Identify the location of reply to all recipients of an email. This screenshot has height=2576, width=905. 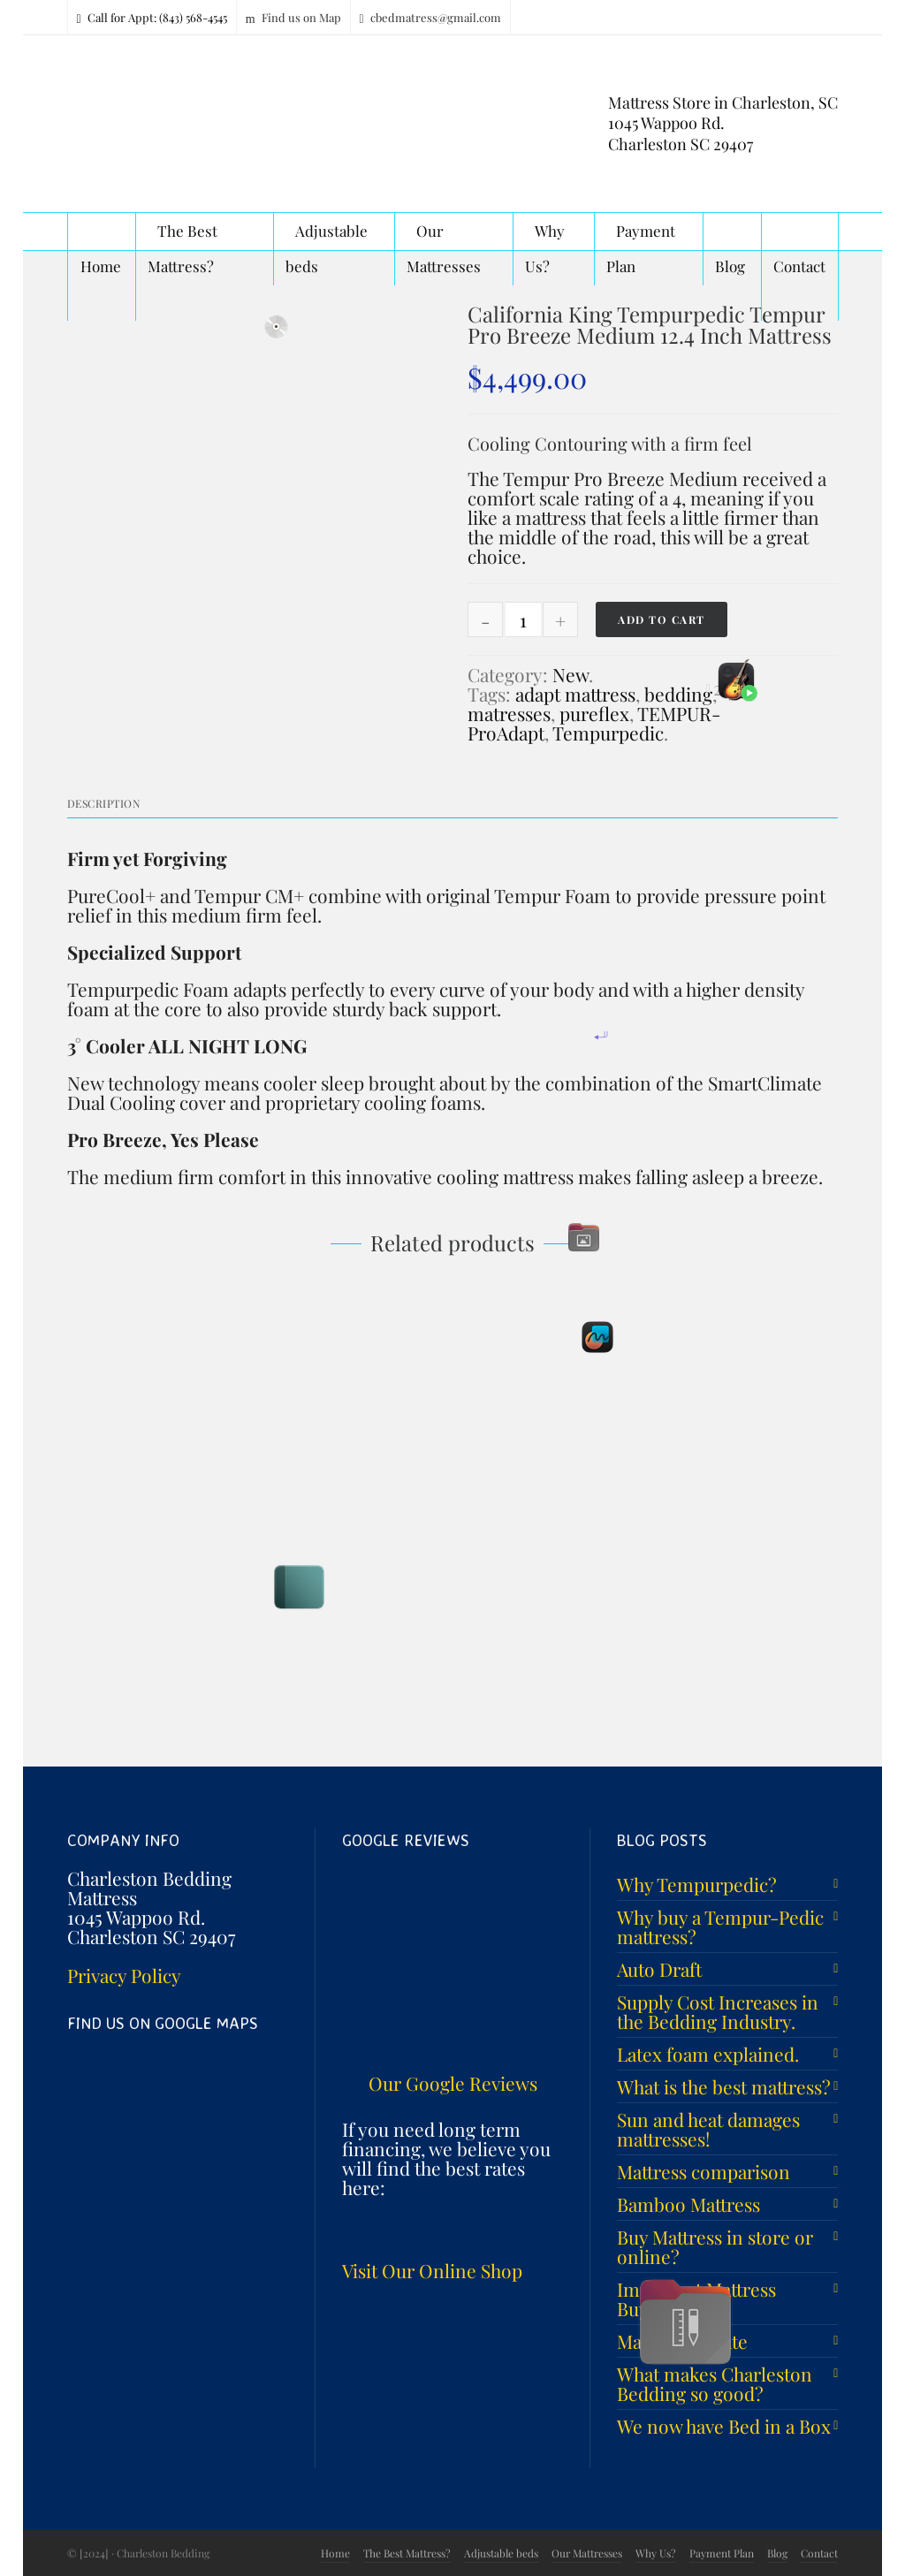
(600, 1034).